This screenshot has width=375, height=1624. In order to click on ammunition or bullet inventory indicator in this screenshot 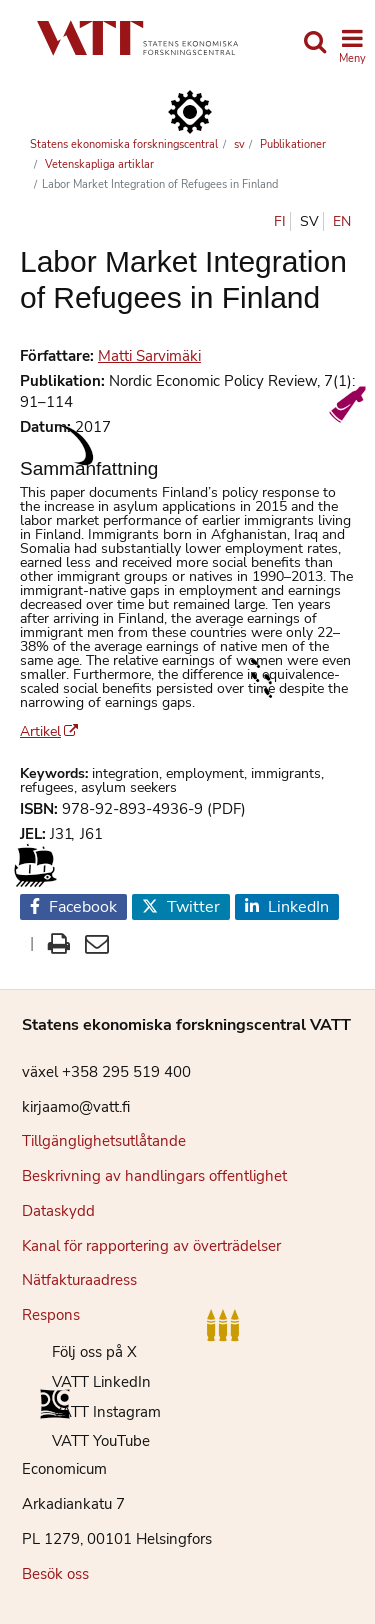, I will do `click(223, 1325)`.